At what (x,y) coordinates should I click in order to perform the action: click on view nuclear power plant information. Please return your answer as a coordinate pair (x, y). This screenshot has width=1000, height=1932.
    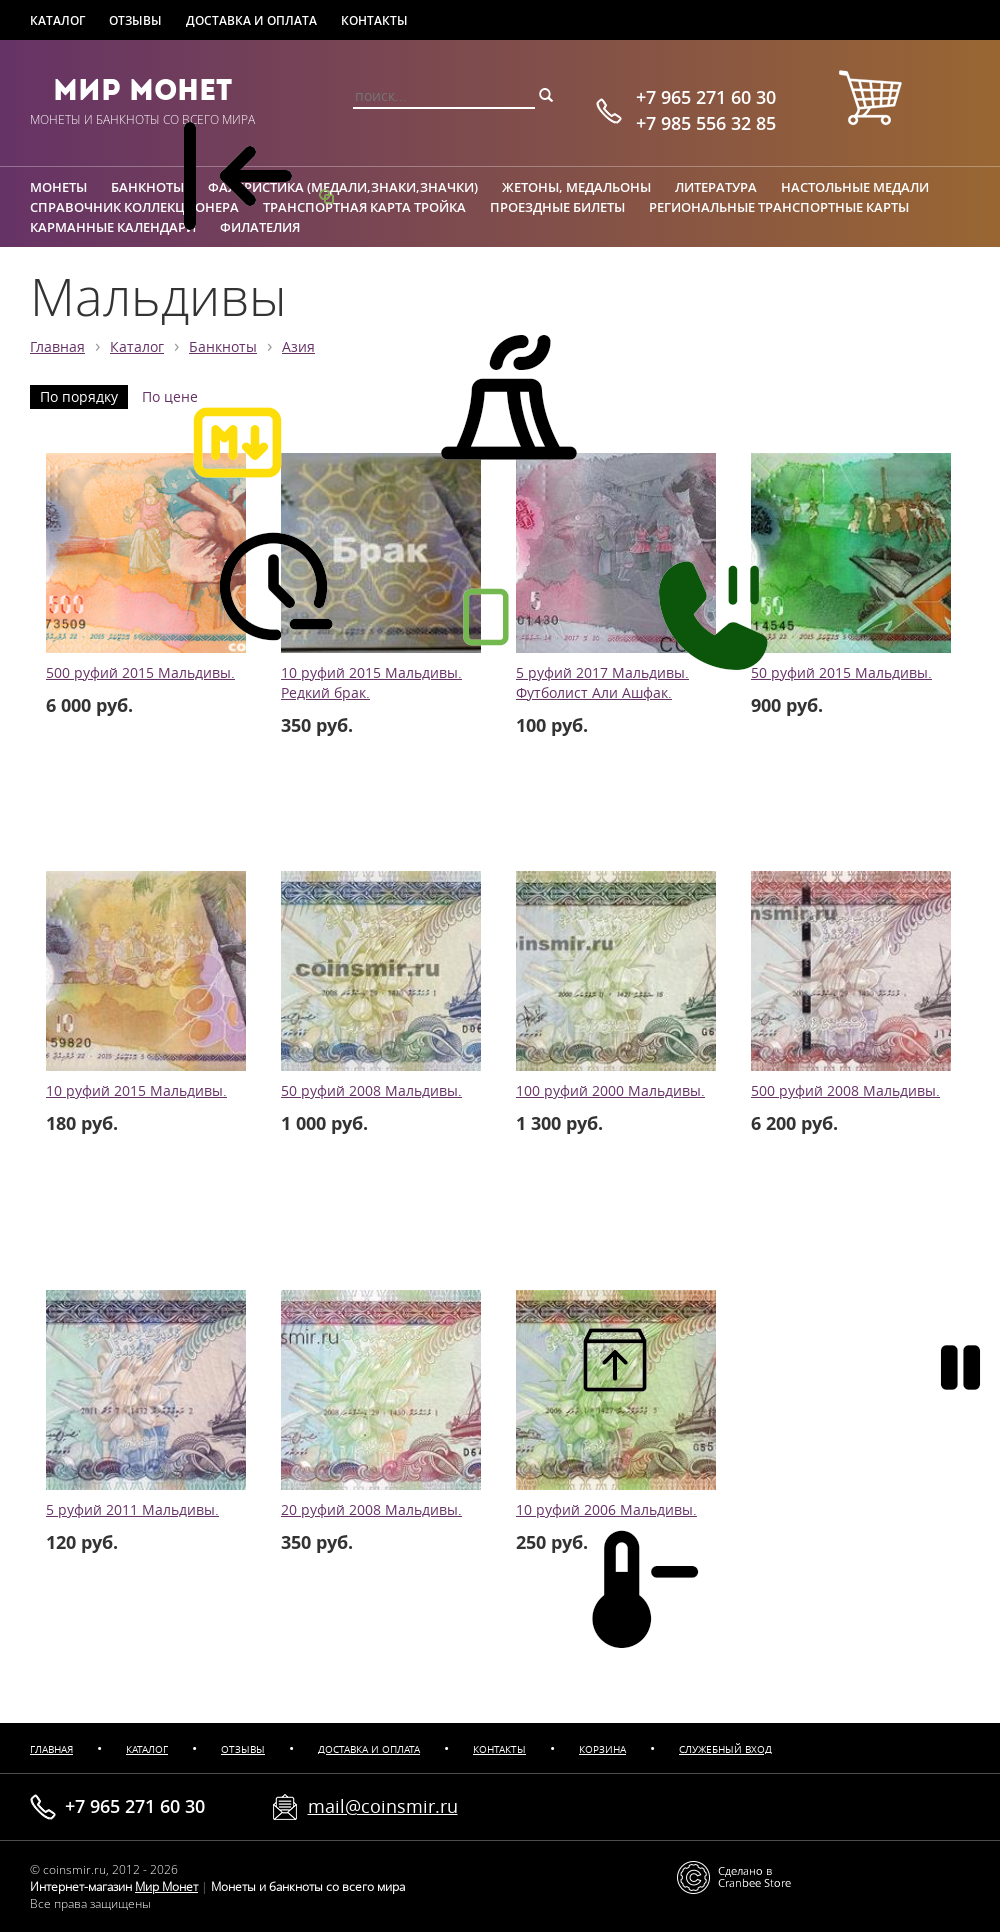
    Looking at the image, I should click on (509, 405).